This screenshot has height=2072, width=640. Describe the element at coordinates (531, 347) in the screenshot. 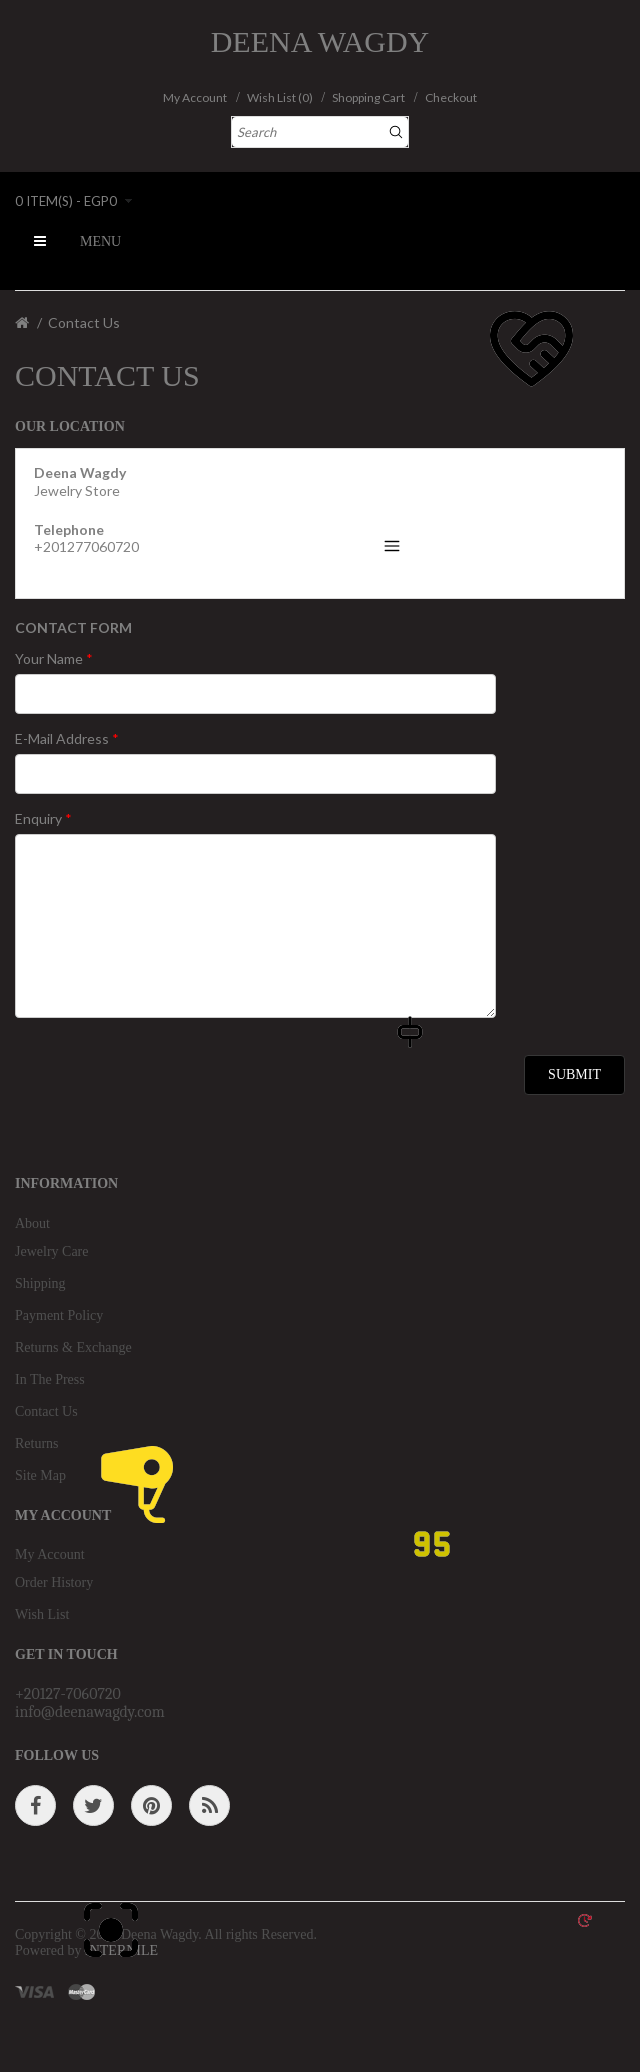

I see `view community code of conduct` at that location.